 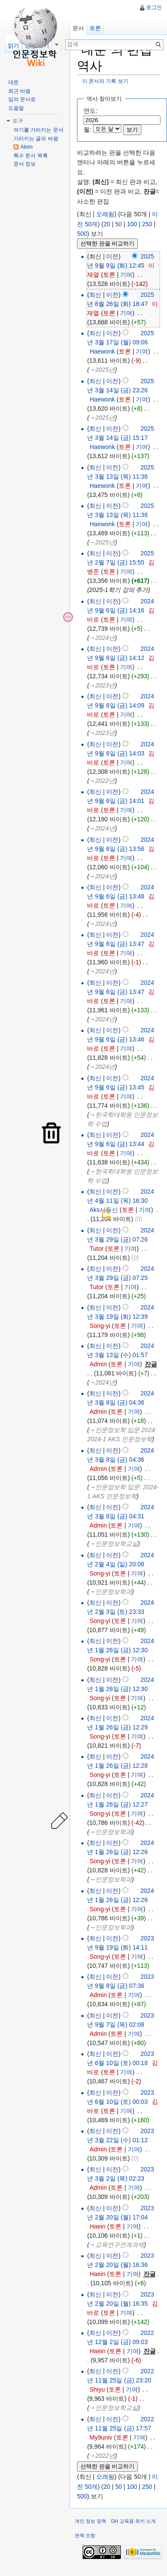 I want to click on delete selected item, so click(x=51, y=1134).